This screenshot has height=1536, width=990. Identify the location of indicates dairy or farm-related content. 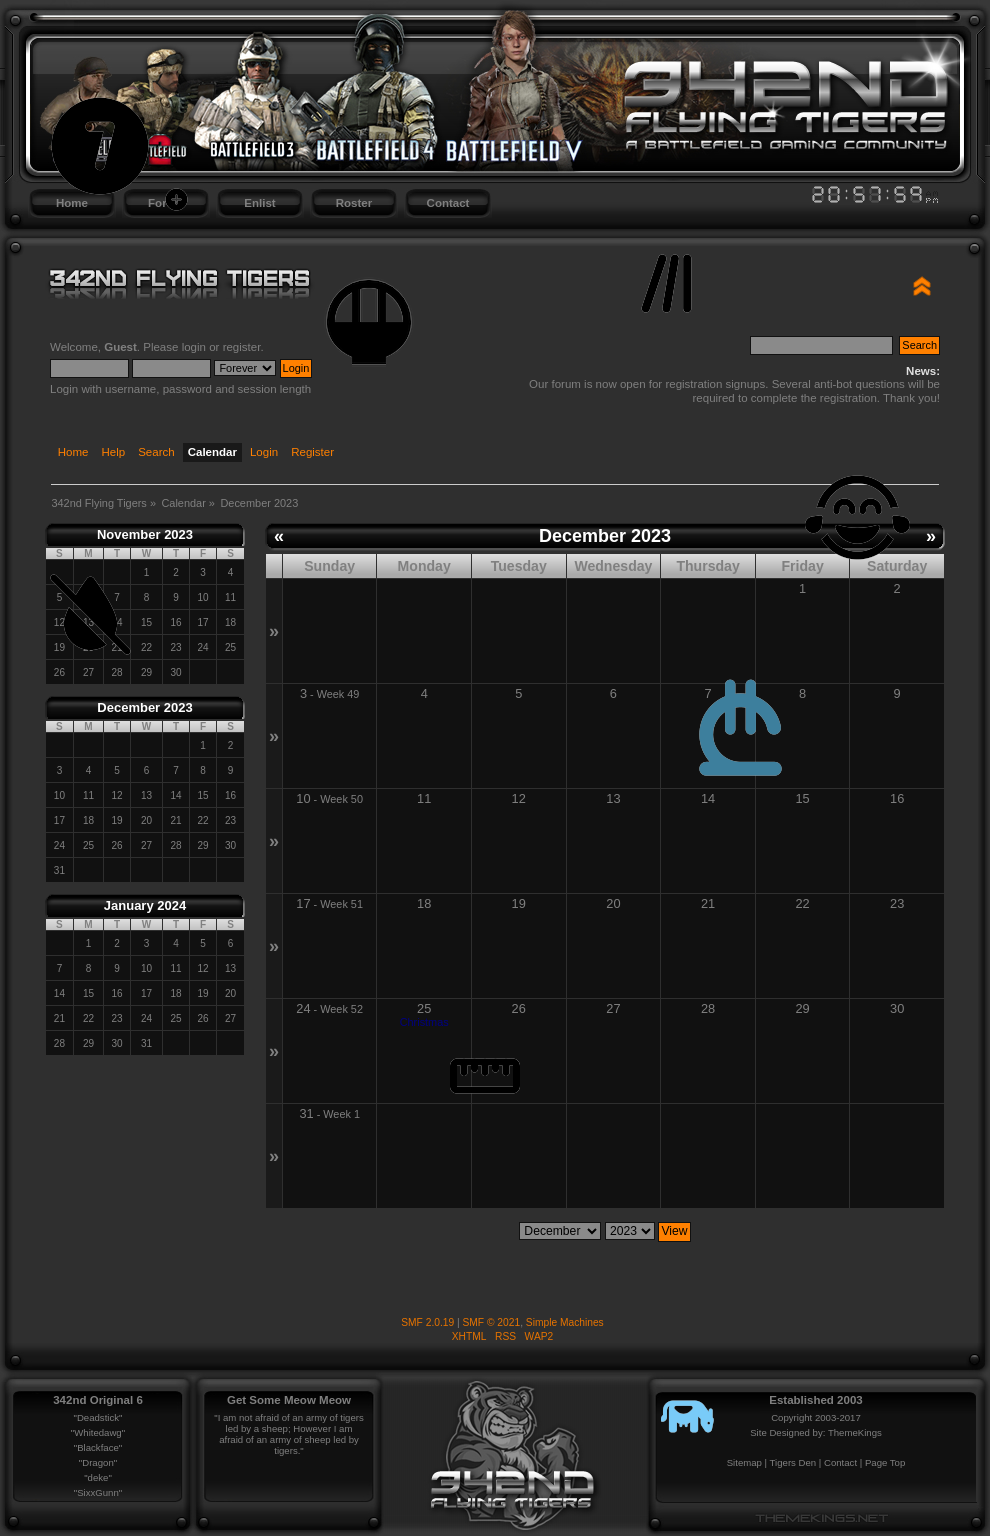
(687, 1416).